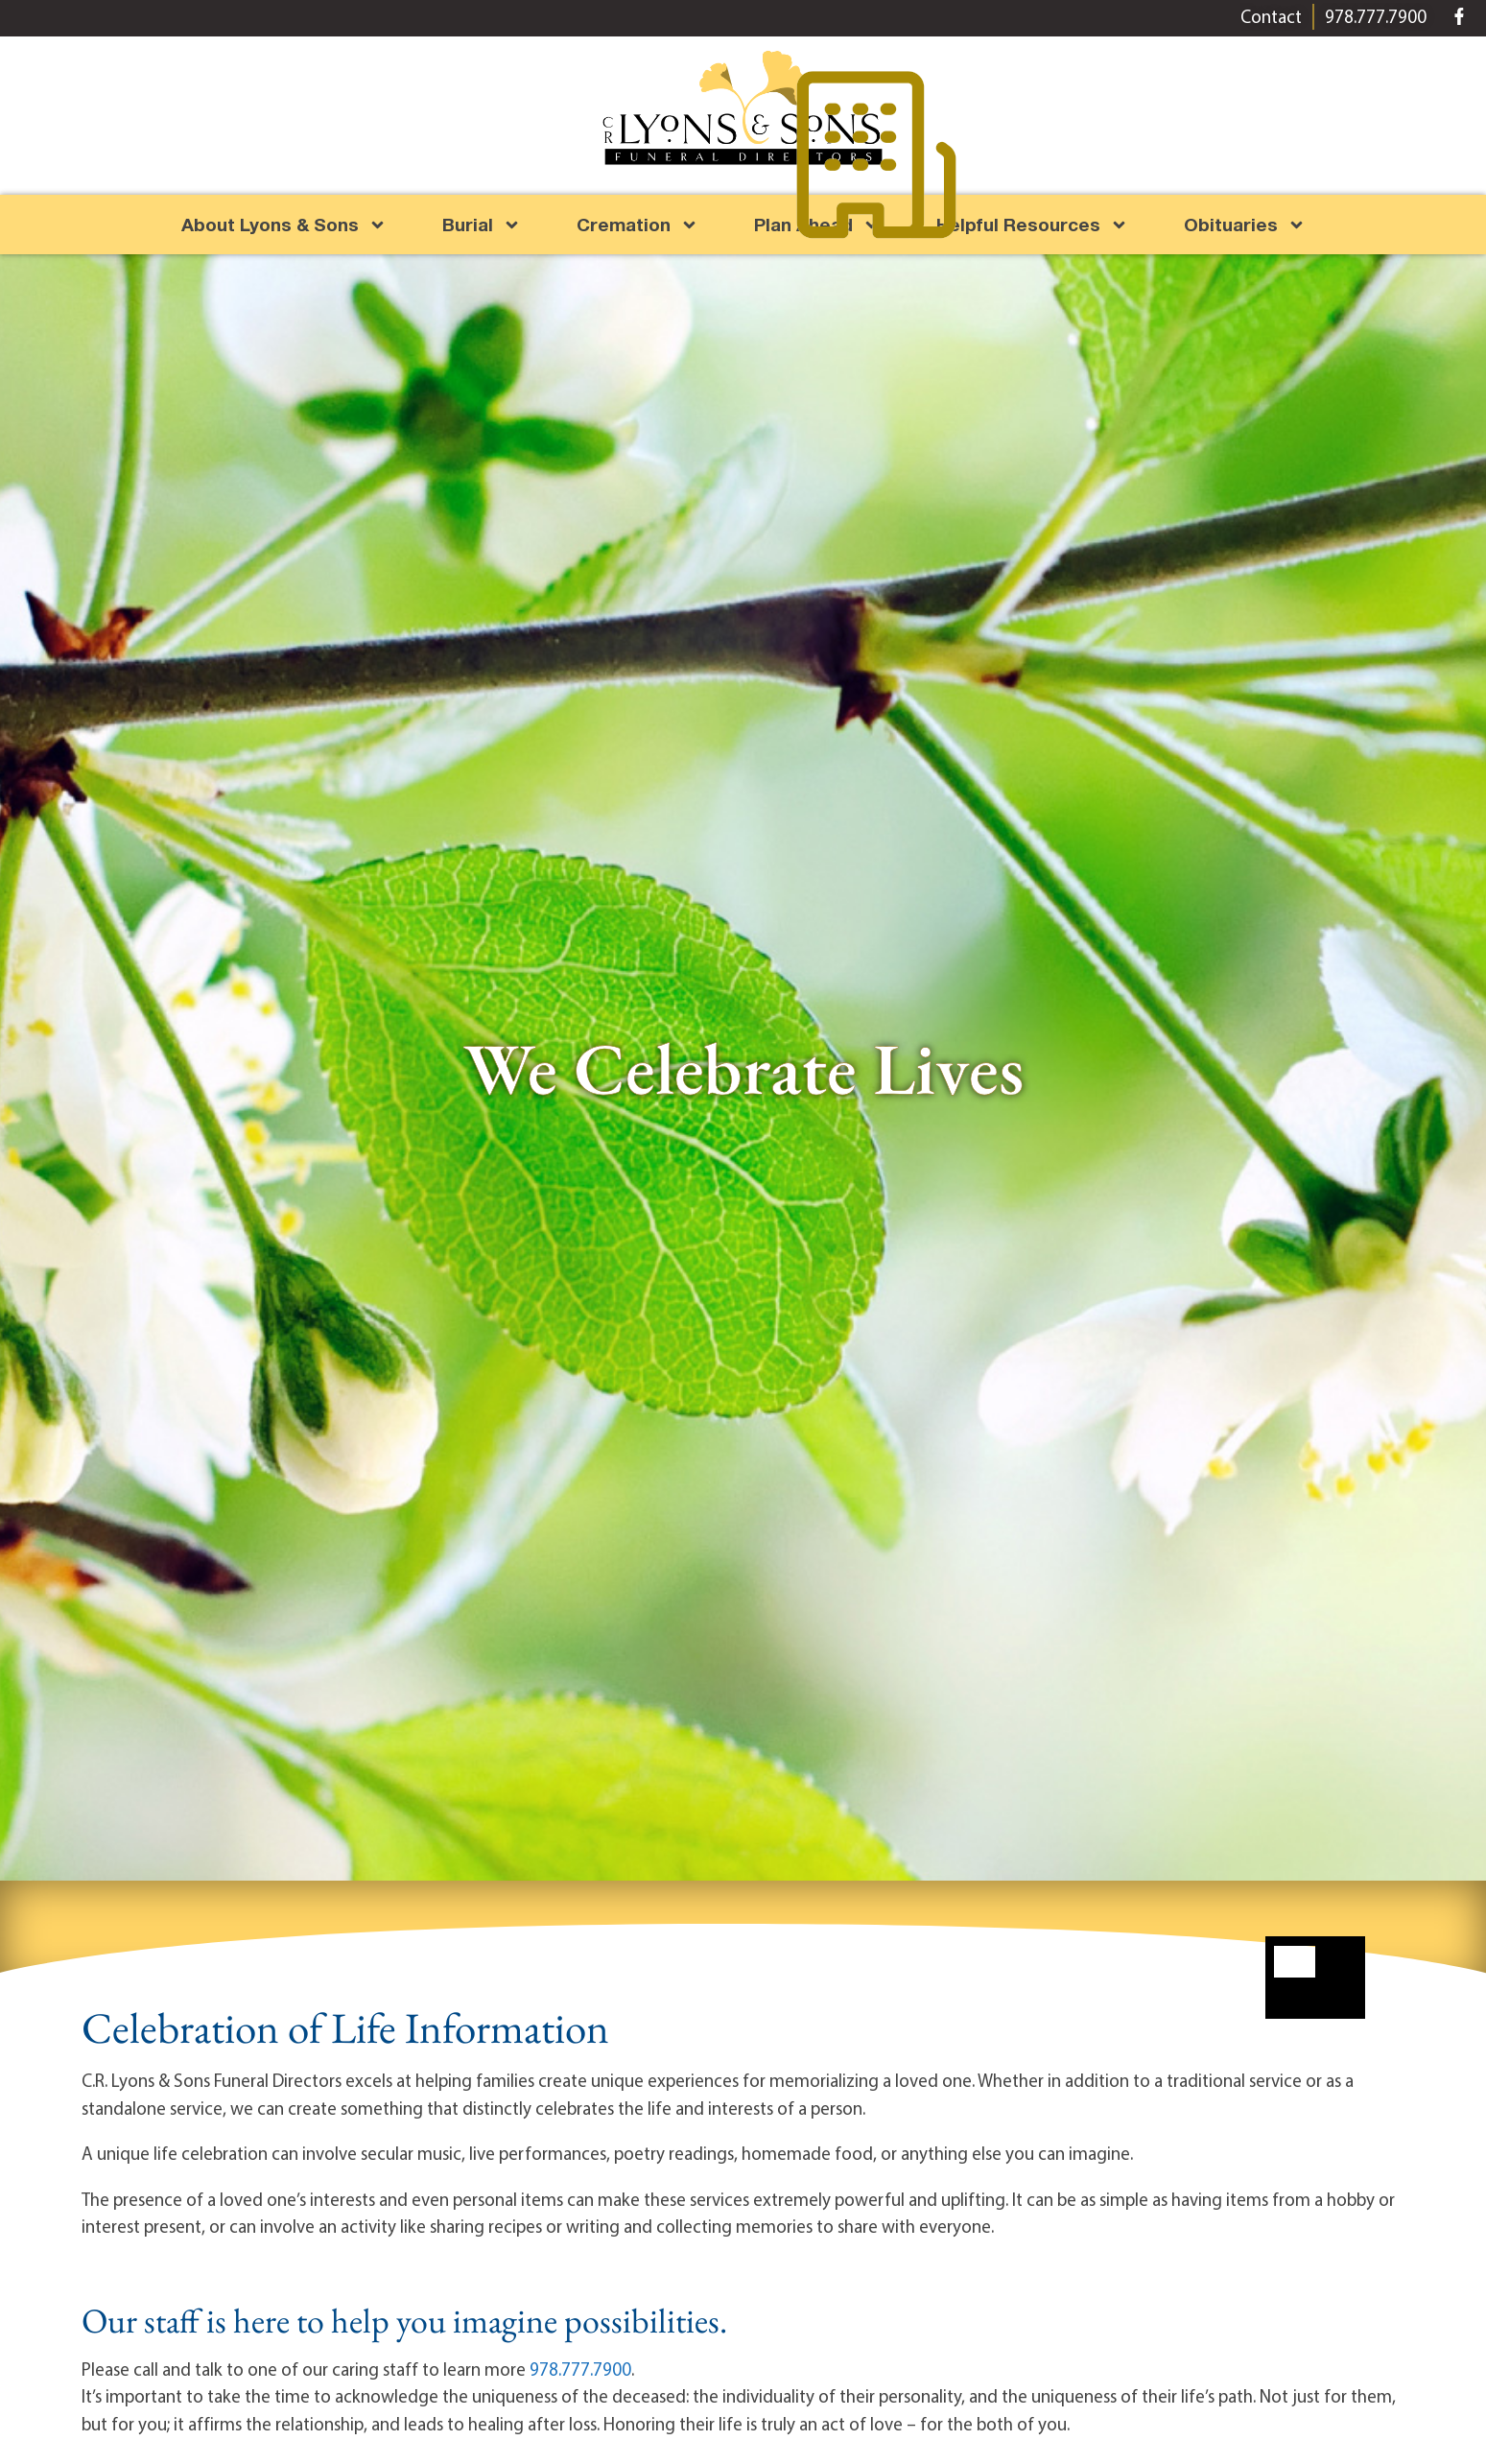 Image resolution: width=1486 pixels, height=2464 pixels. Describe the element at coordinates (1315, 1978) in the screenshot. I see `view featured video content` at that location.